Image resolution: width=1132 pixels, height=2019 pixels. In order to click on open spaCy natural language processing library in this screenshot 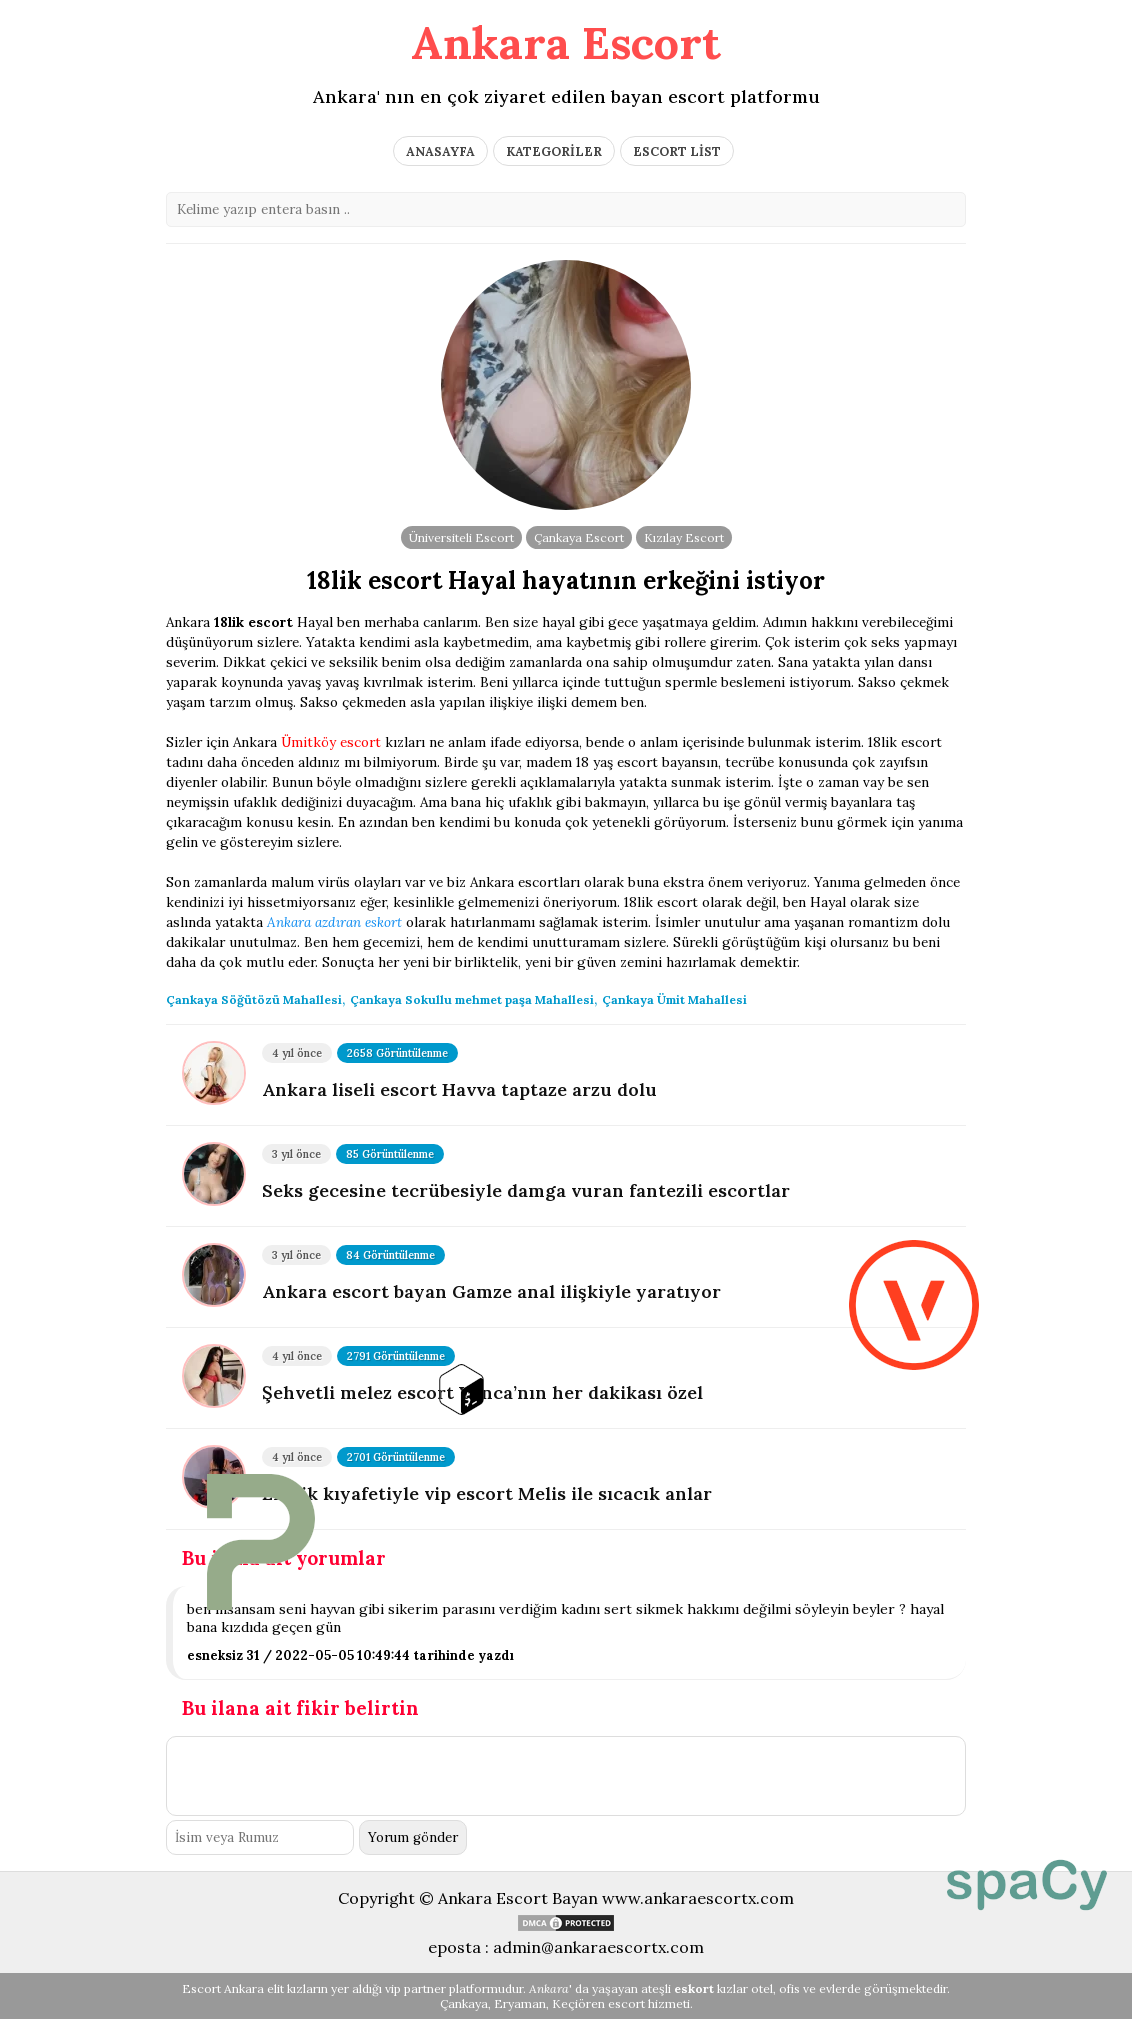, I will do `click(1027, 1885)`.